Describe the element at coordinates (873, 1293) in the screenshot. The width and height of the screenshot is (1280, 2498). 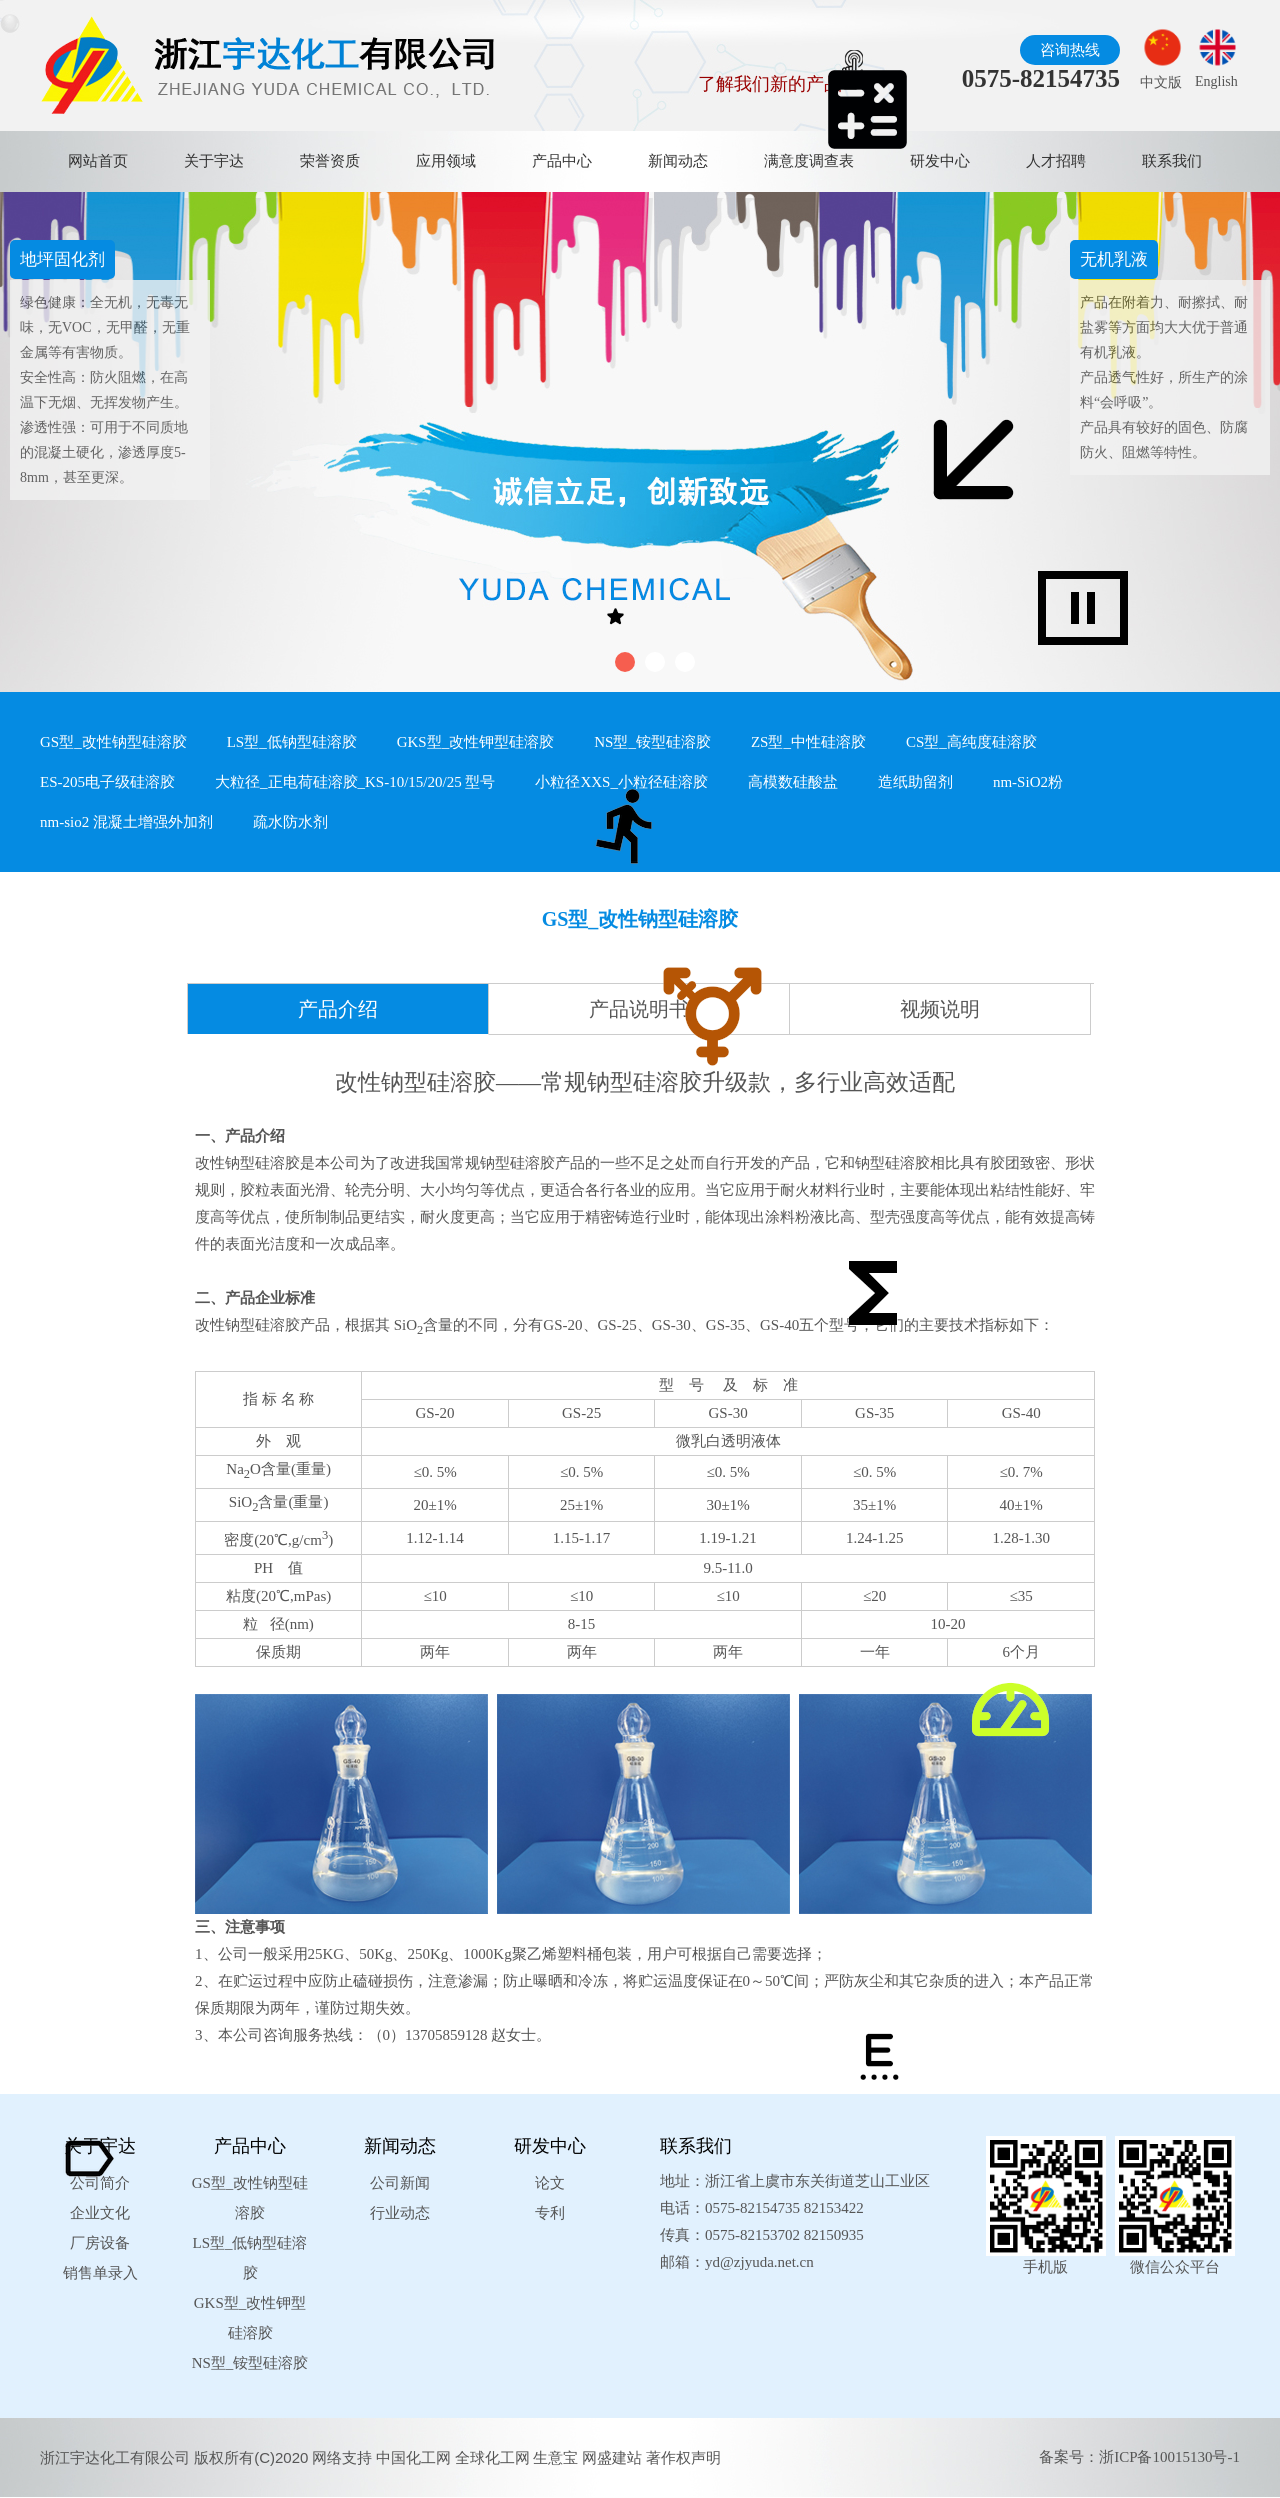
I see `insert a mathematical function or formula` at that location.